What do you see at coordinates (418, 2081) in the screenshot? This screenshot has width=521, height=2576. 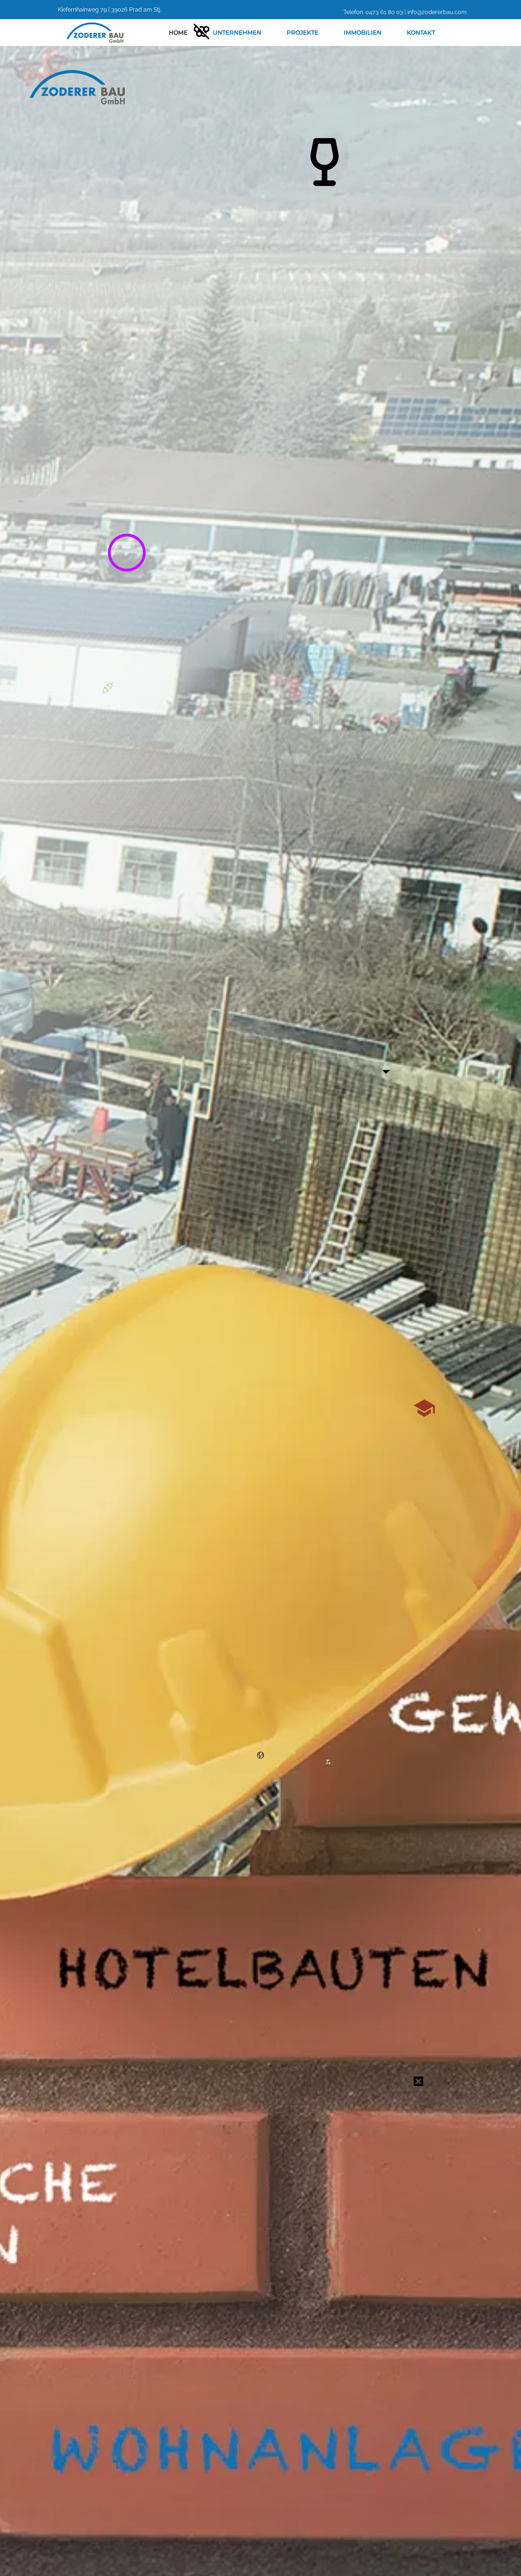 I see `indicates a disabled or unavailable feature` at bounding box center [418, 2081].